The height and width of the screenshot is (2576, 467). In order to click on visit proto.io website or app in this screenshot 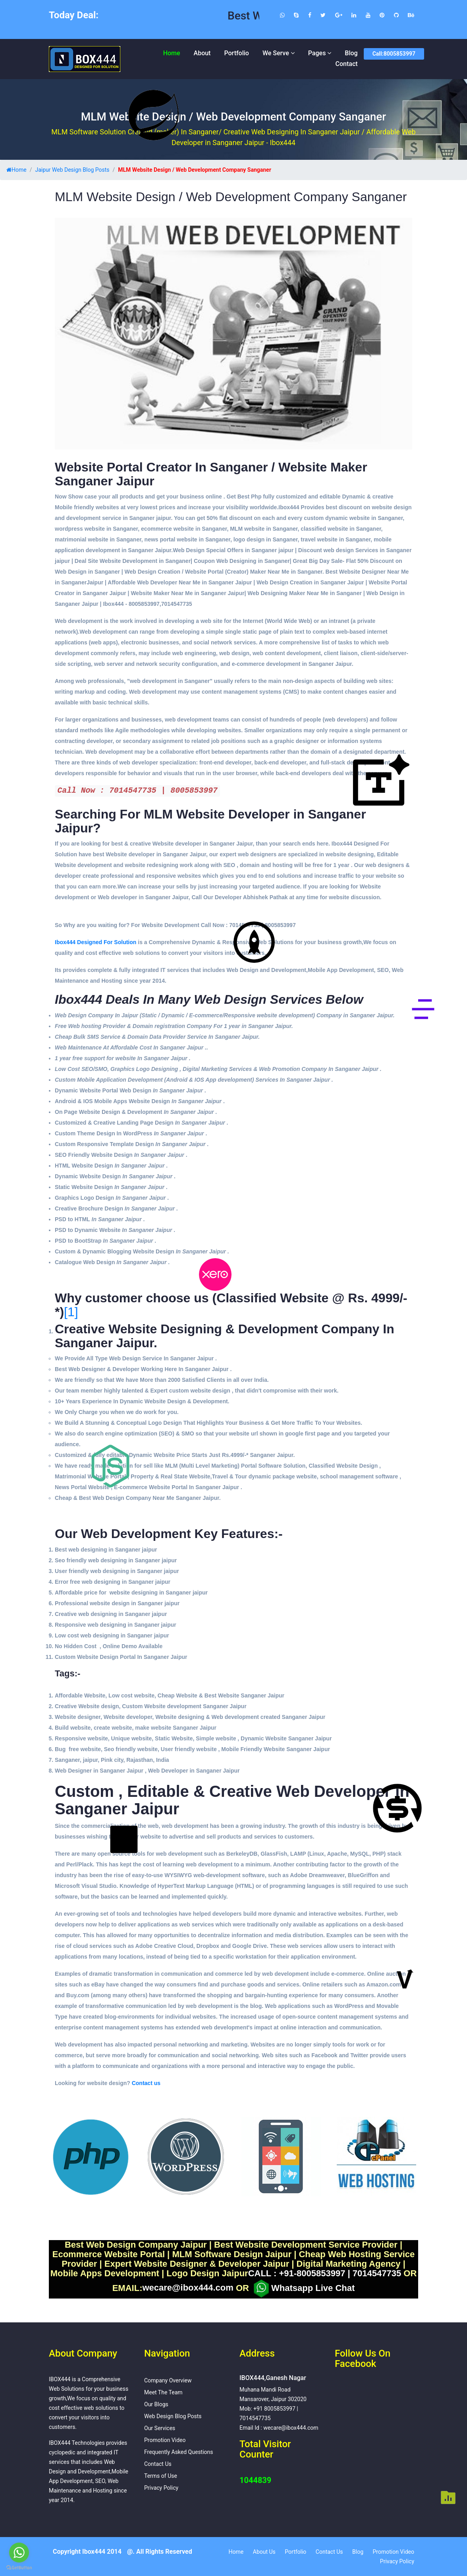, I will do `click(254, 942)`.